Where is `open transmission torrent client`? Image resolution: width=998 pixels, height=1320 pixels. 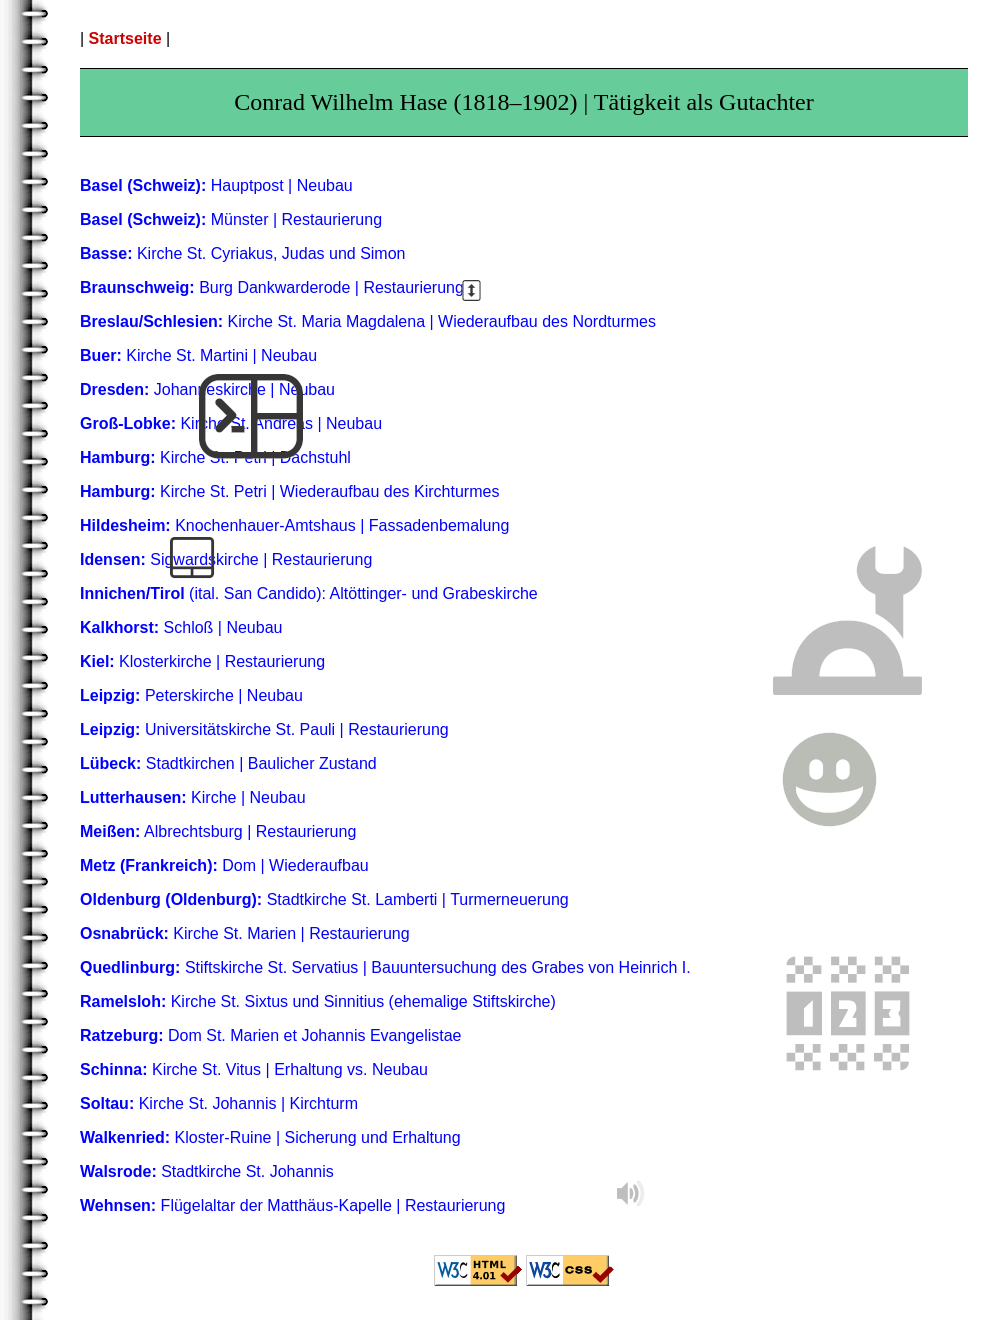
open transmission torrent client is located at coordinates (471, 290).